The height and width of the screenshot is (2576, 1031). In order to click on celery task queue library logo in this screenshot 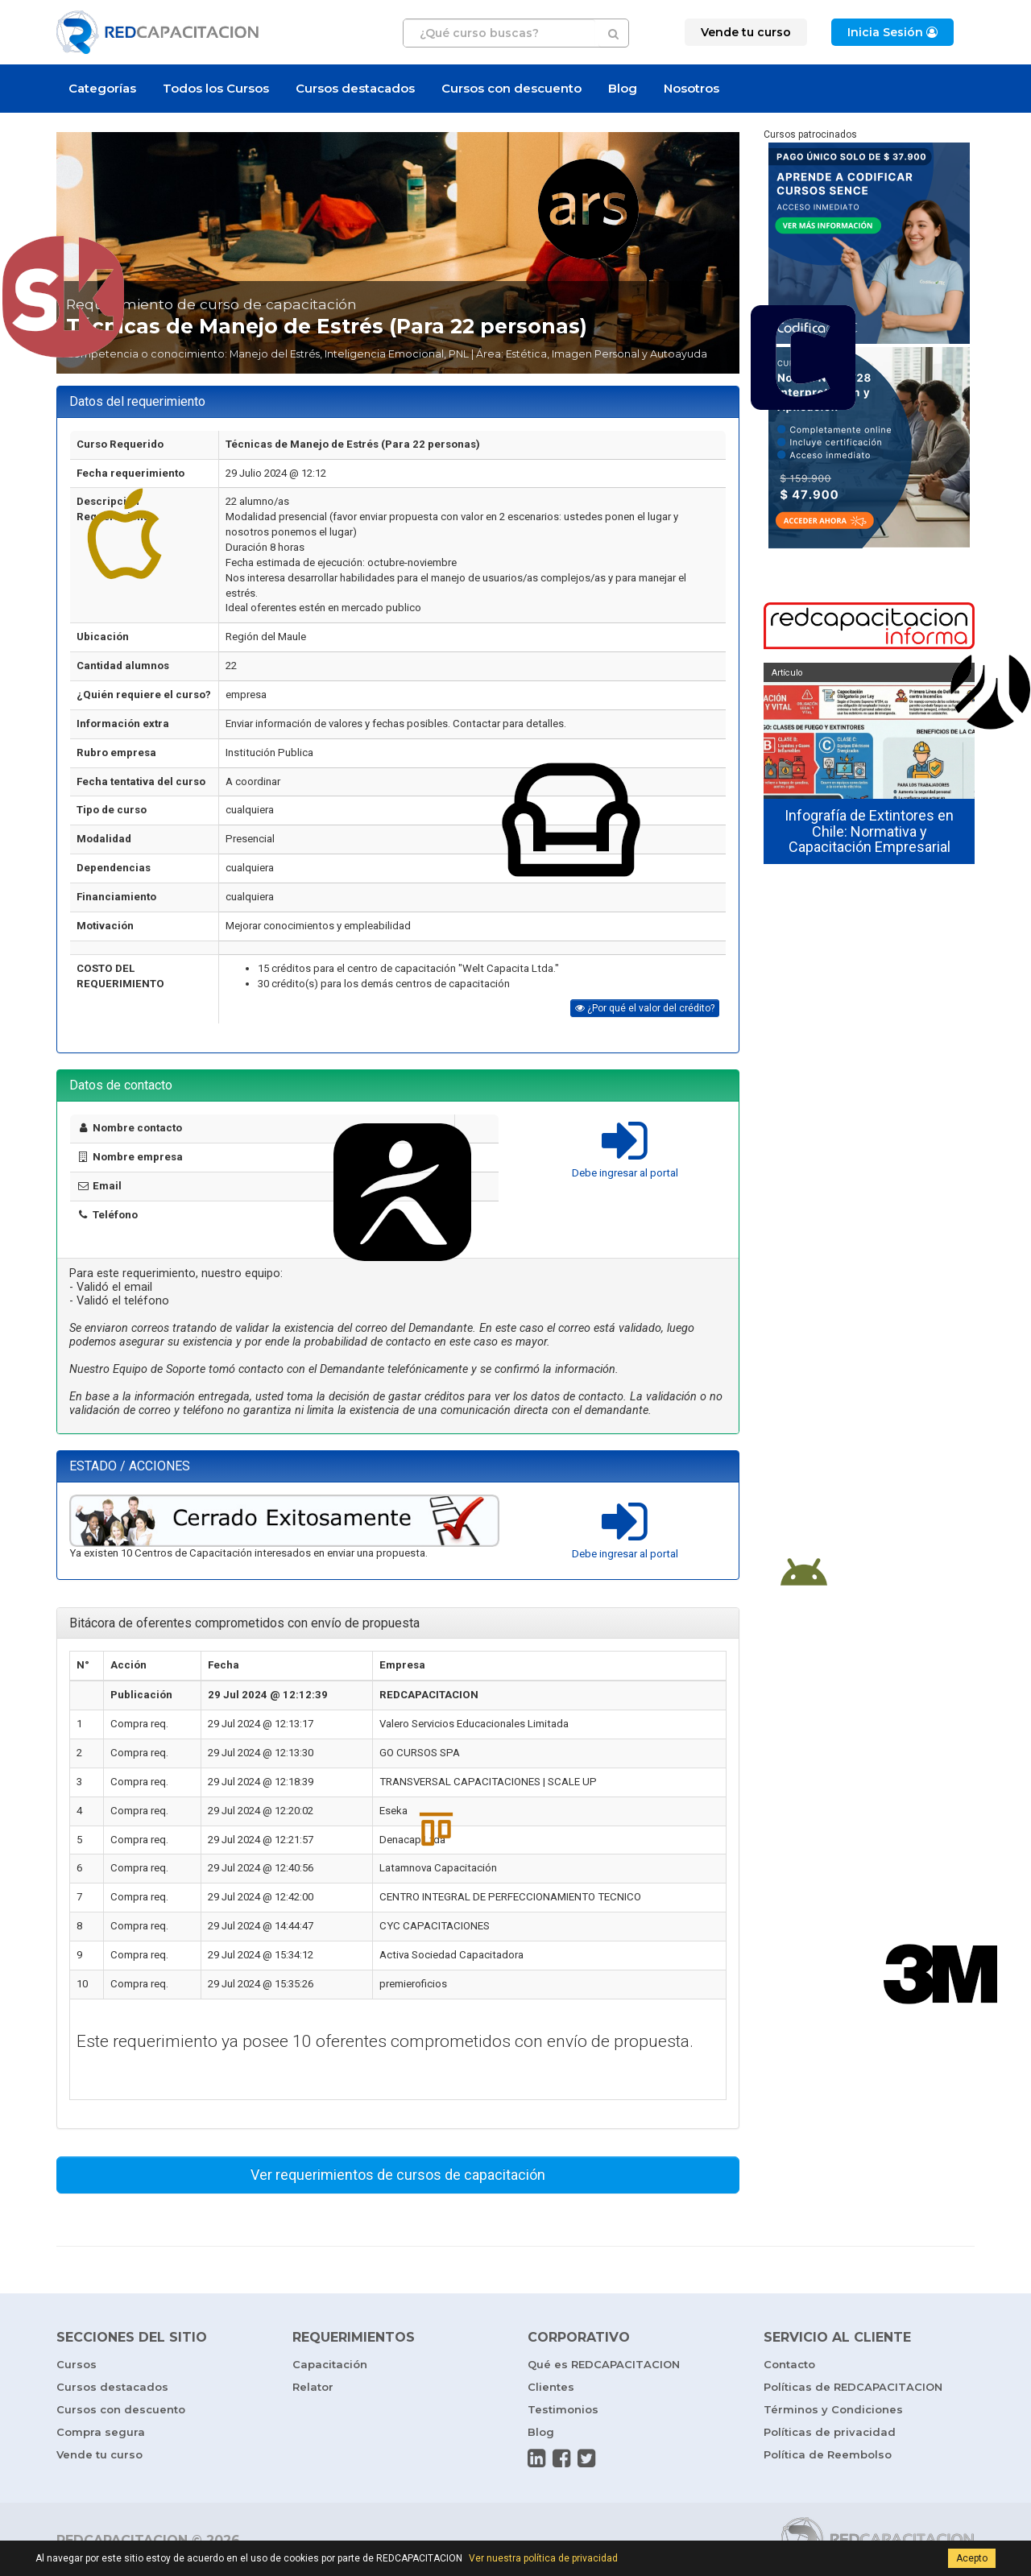, I will do `click(803, 358)`.